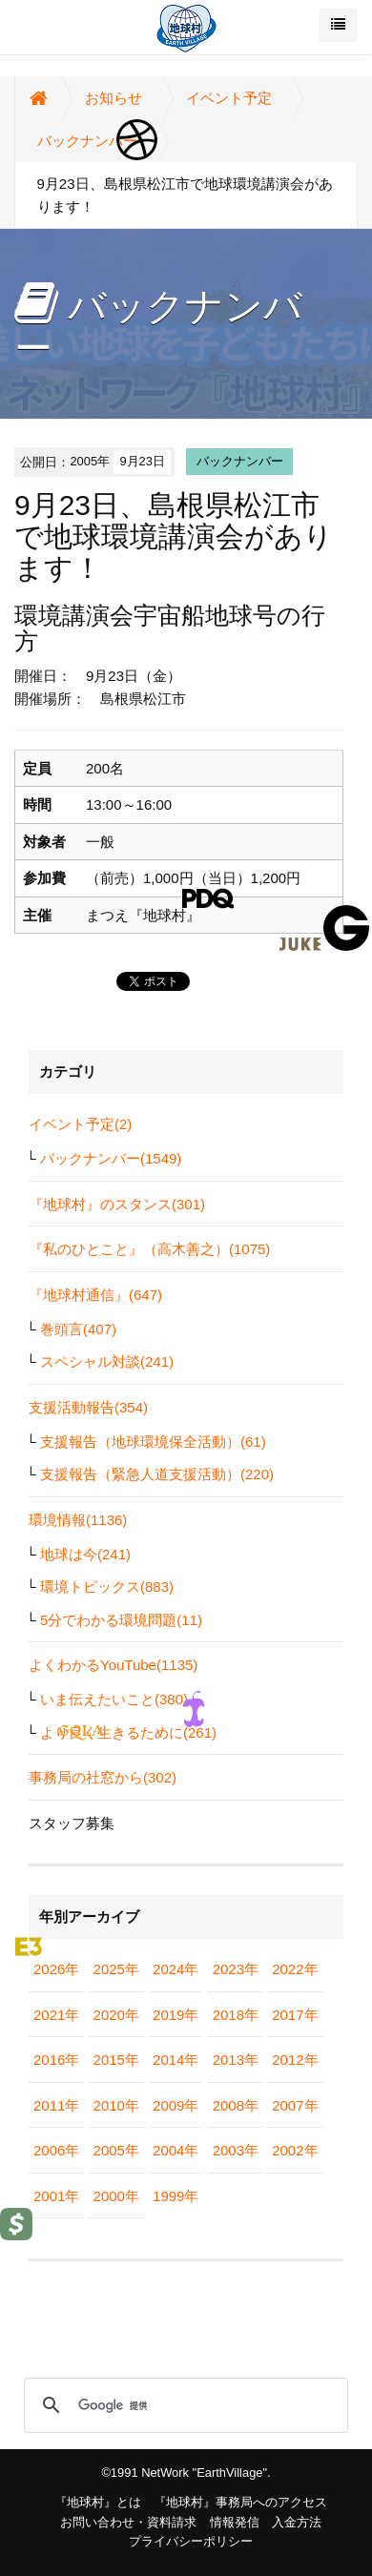 The height and width of the screenshot is (2576, 372). Describe the element at coordinates (346, 928) in the screenshot. I see `open the Groupon app` at that location.